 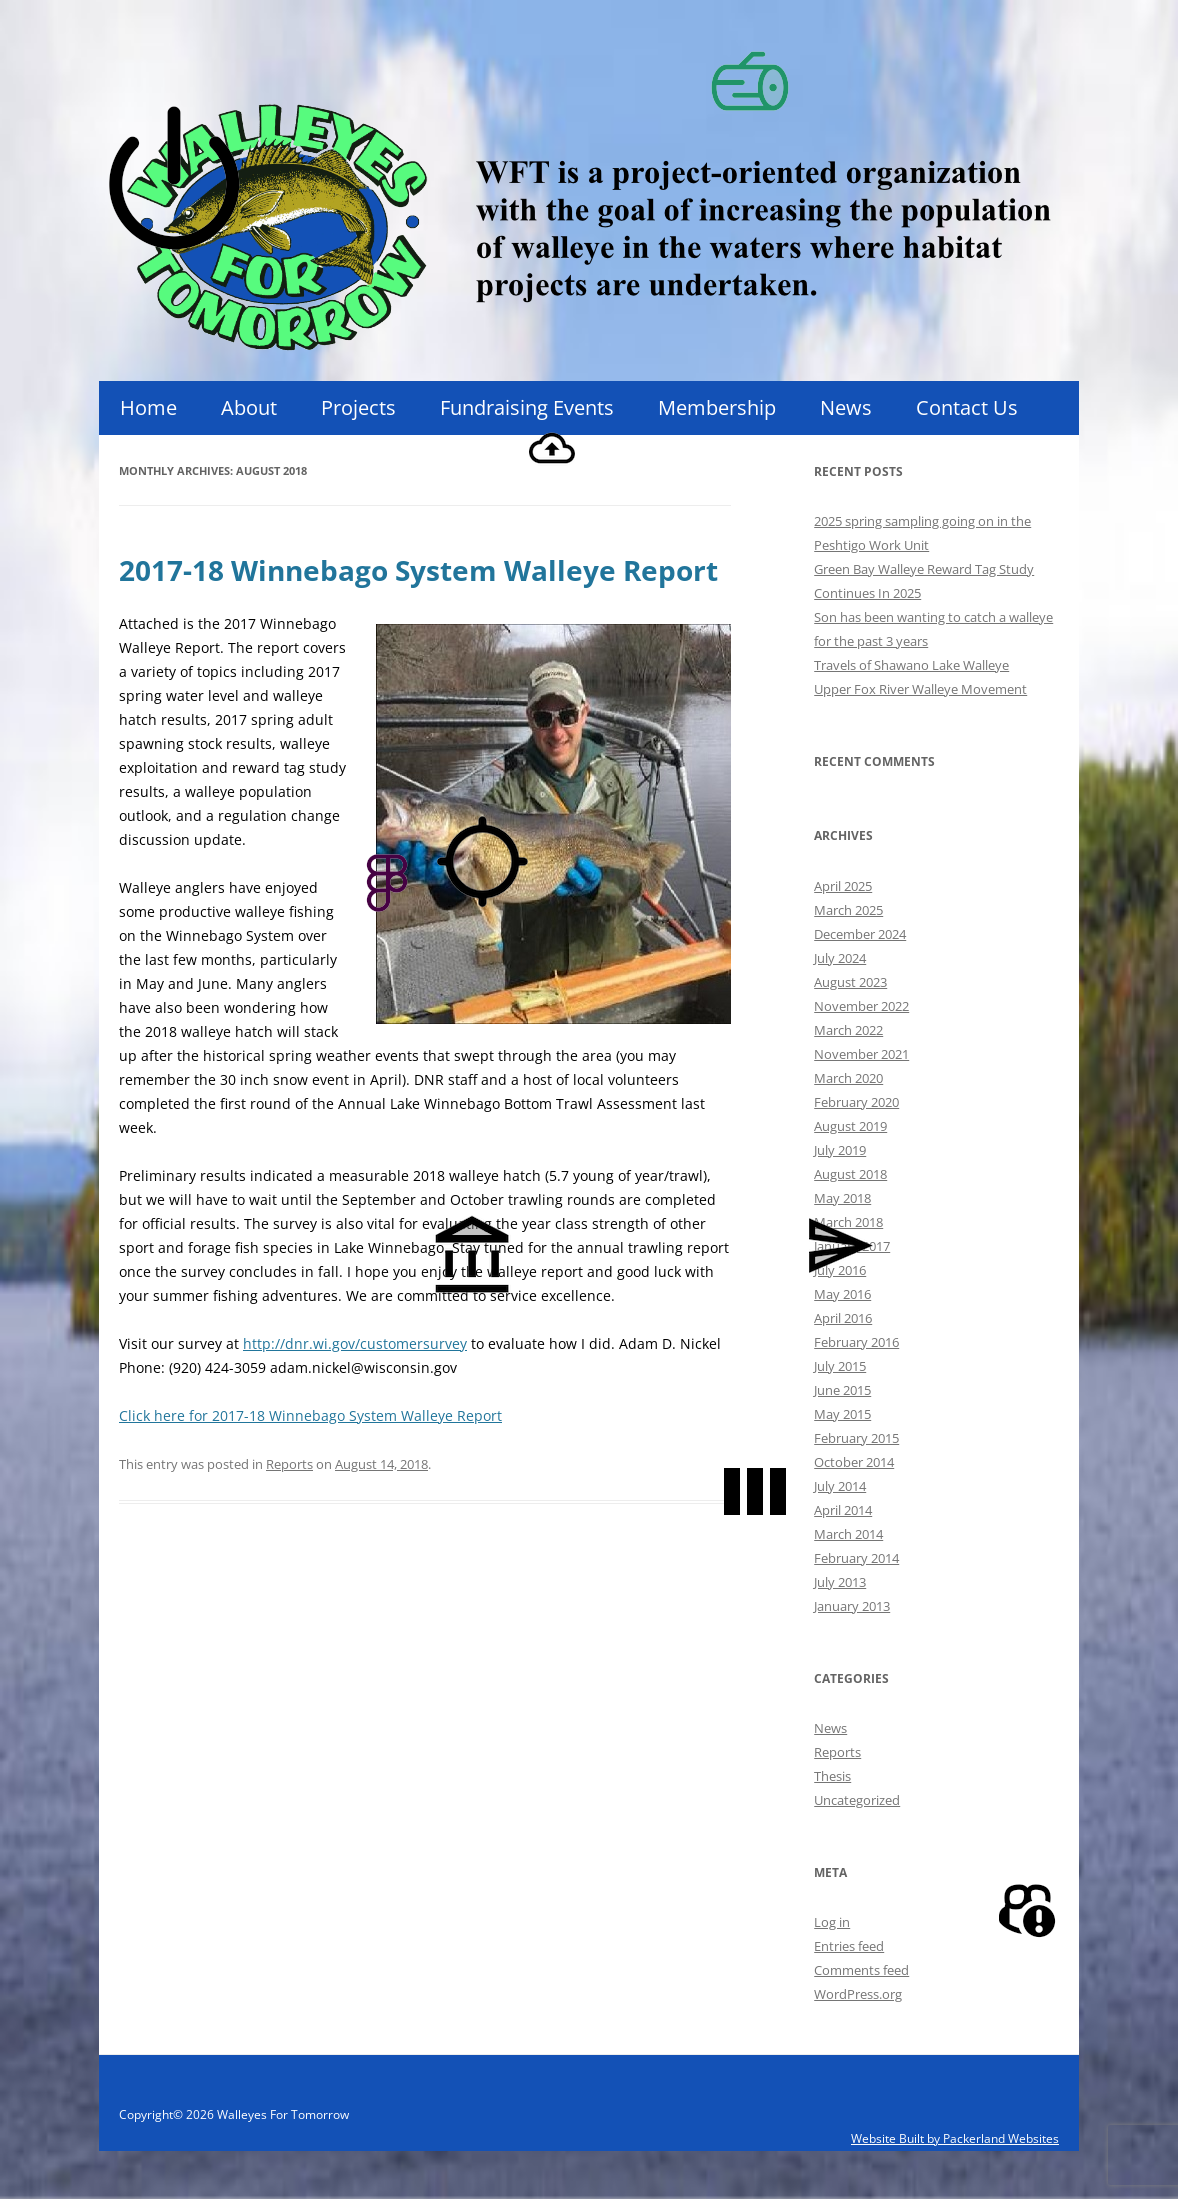 What do you see at coordinates (750, 85) in the screenshot?
I see `view activity log or history` at bounding box center [750, 85].